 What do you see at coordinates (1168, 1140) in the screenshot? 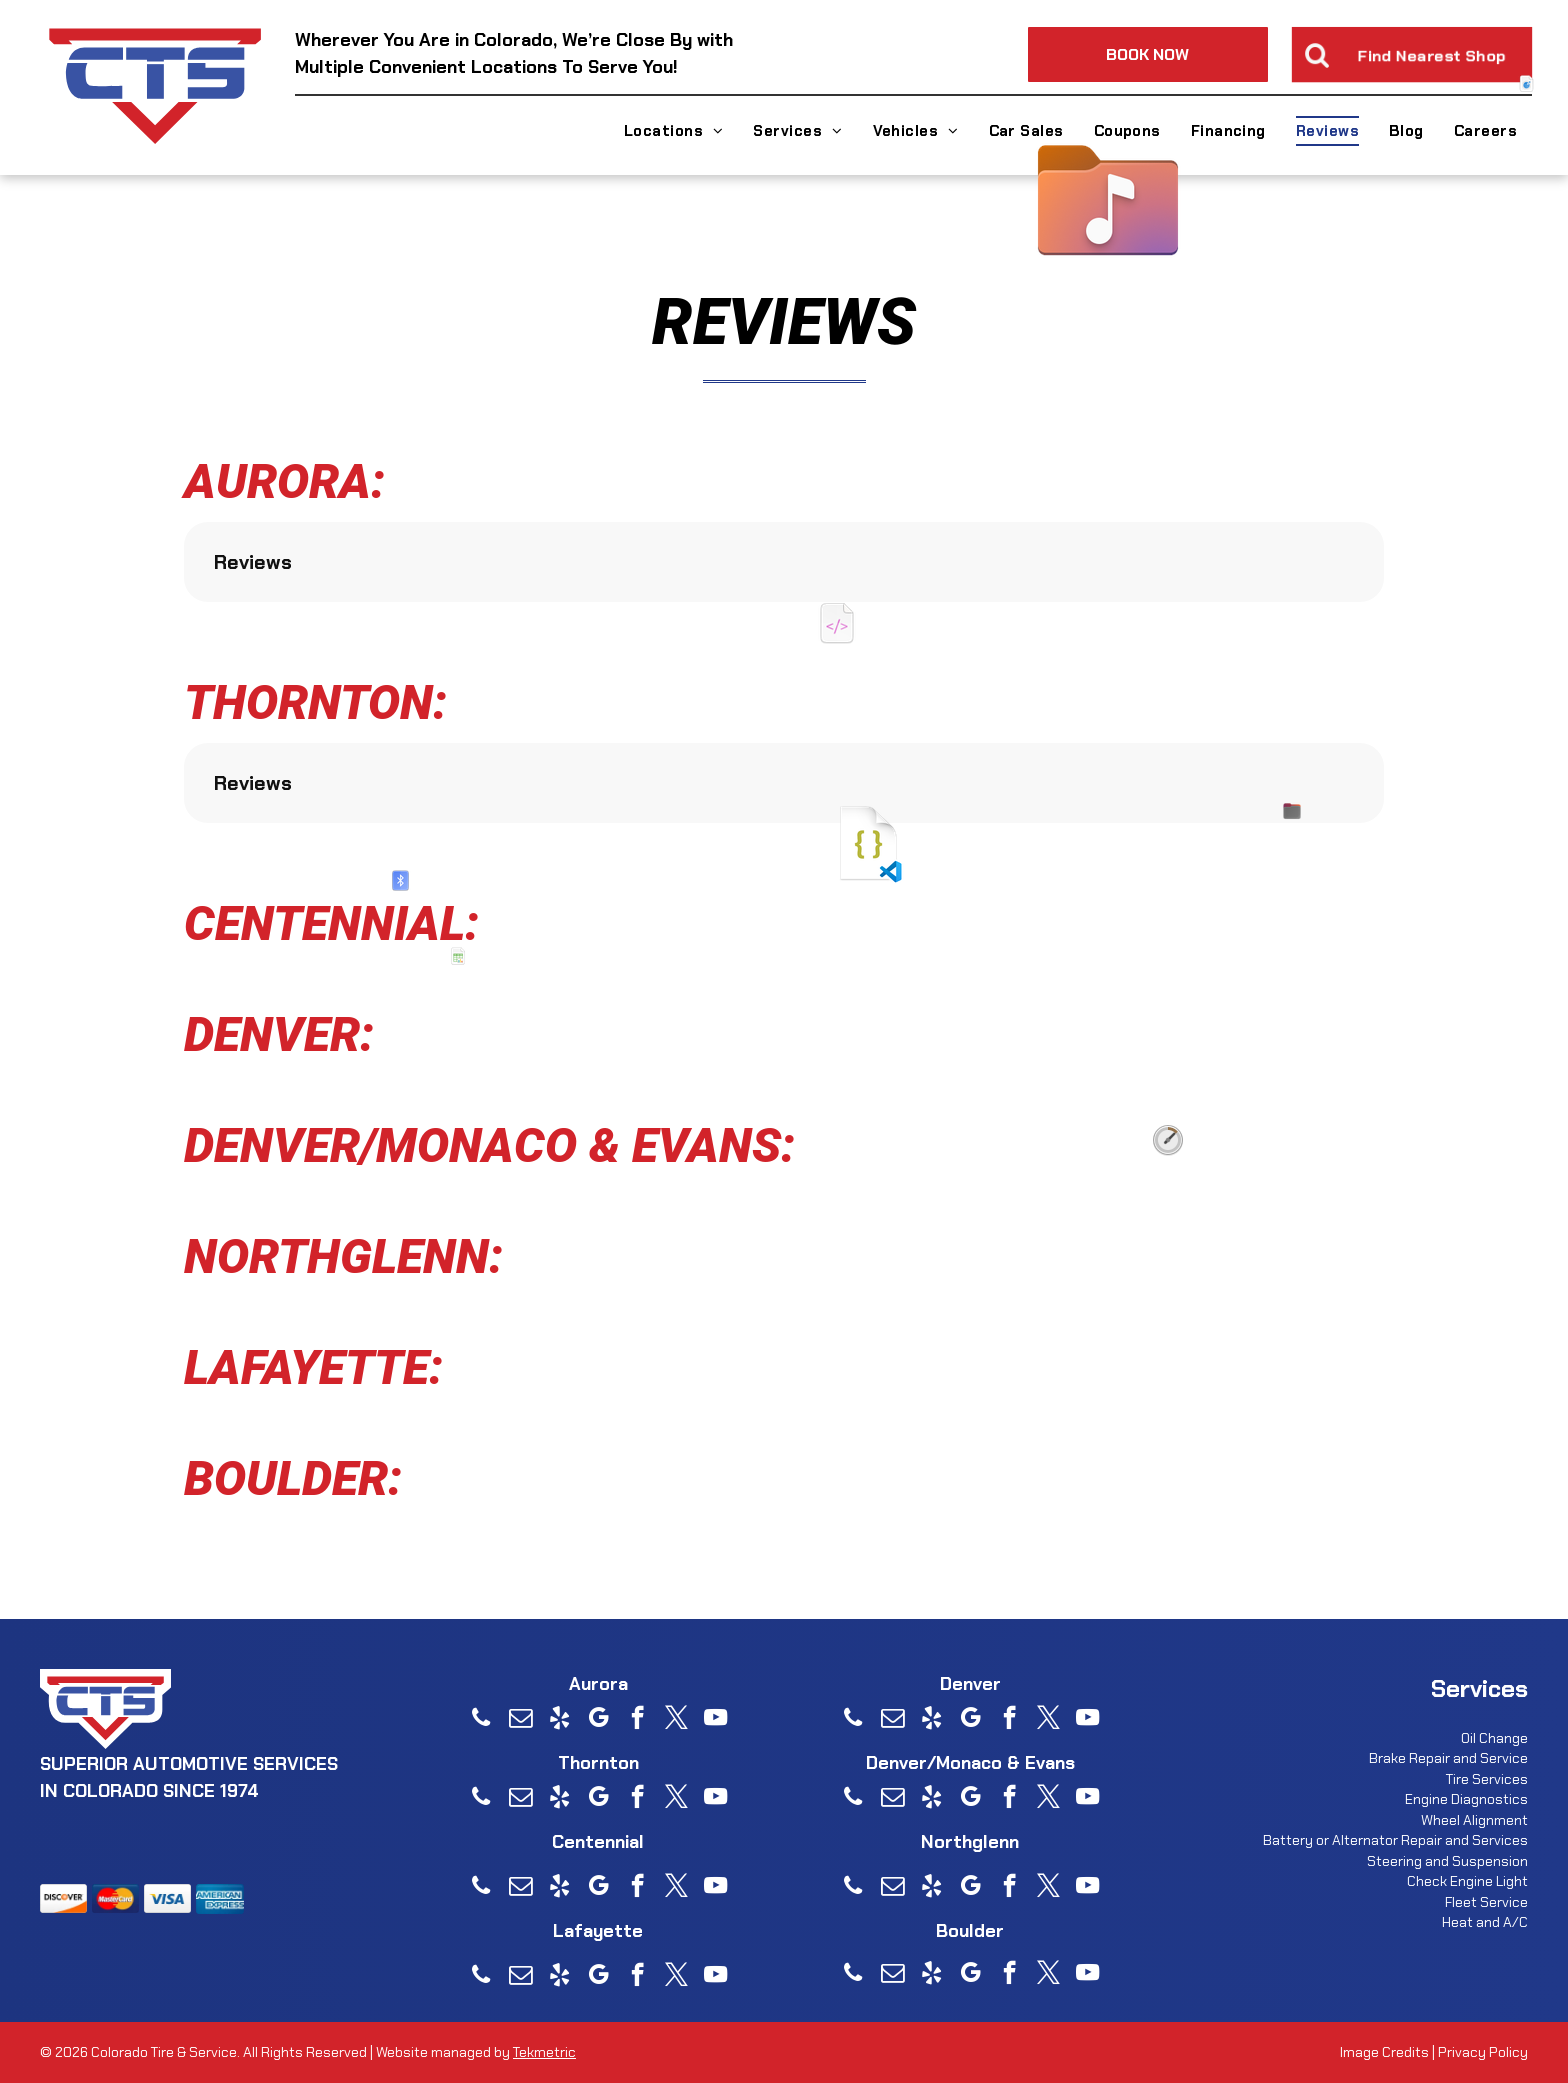
I see `open sysprof system profiler` at bounding box center [1168, 1140].